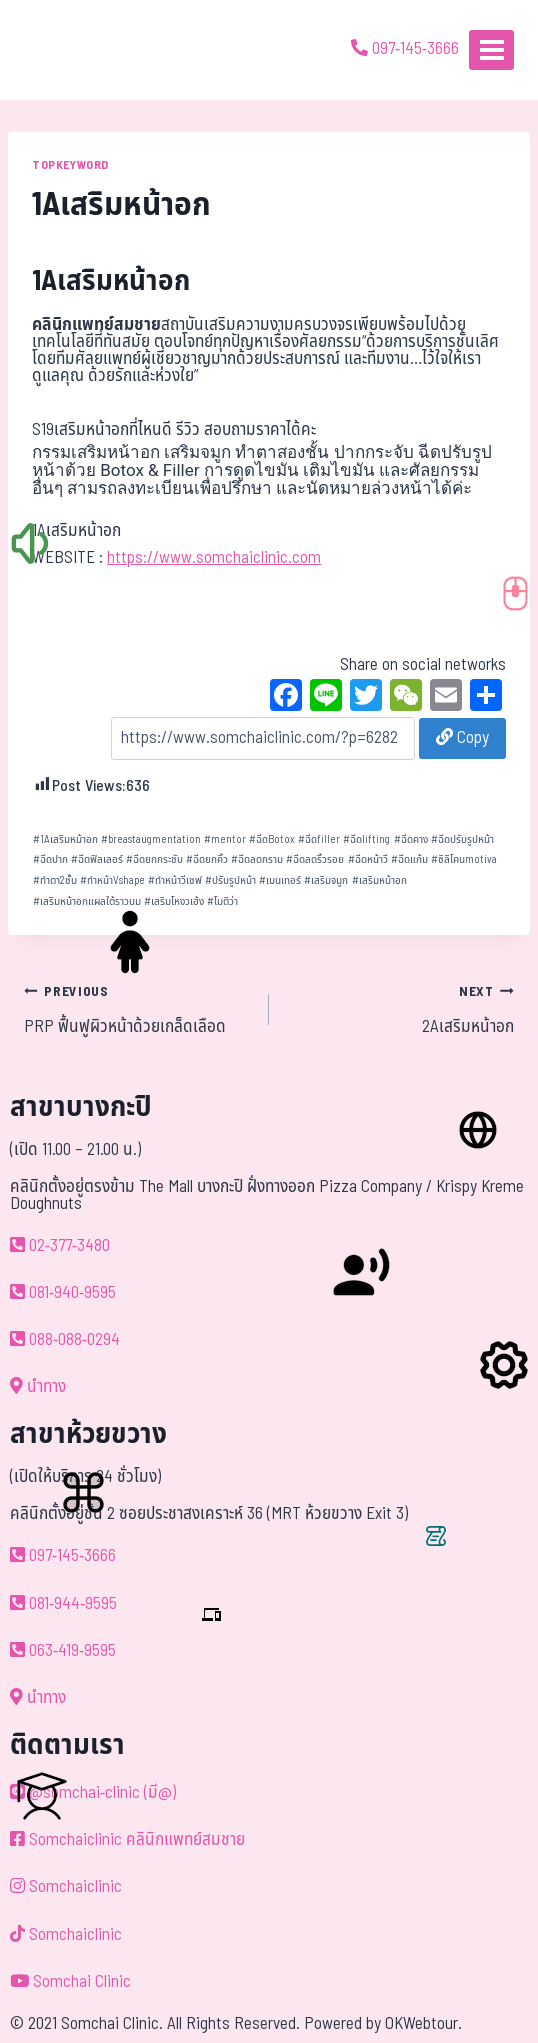 This screenshot has width=538, height=2043. What do you see at coordinates (130, 942) in the screenshot?
I see `indicates child or kid-friendly content` at bounding box center [130, 942].